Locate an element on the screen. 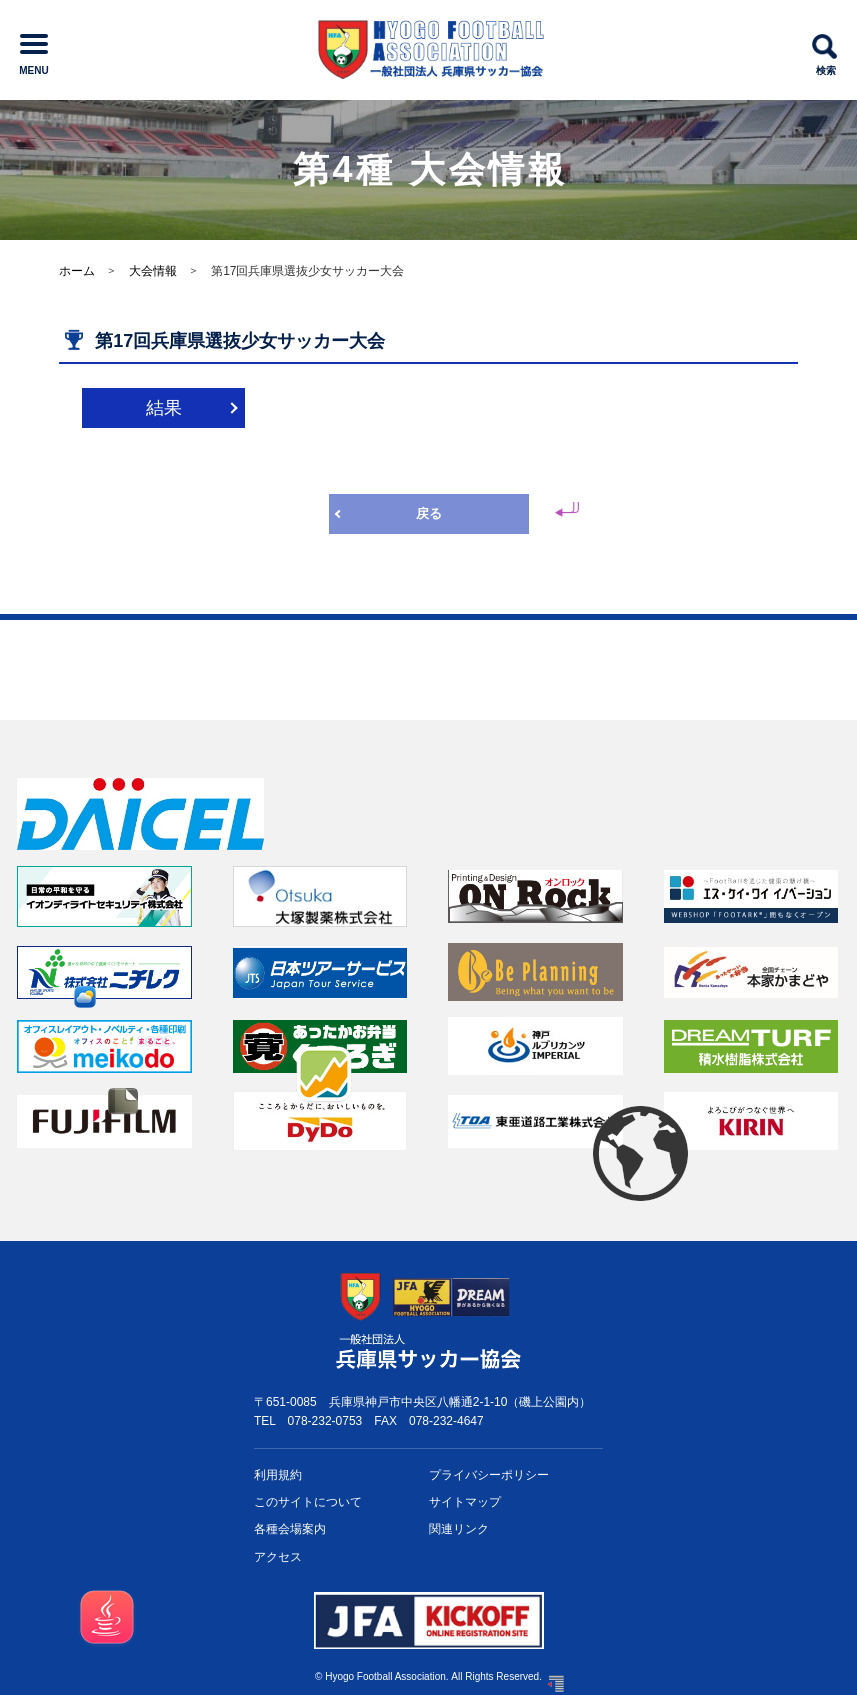 Image resolution: width=857 pixels, height=1695 pixels. decrease text indentation is located at coordinates (555, 1683).